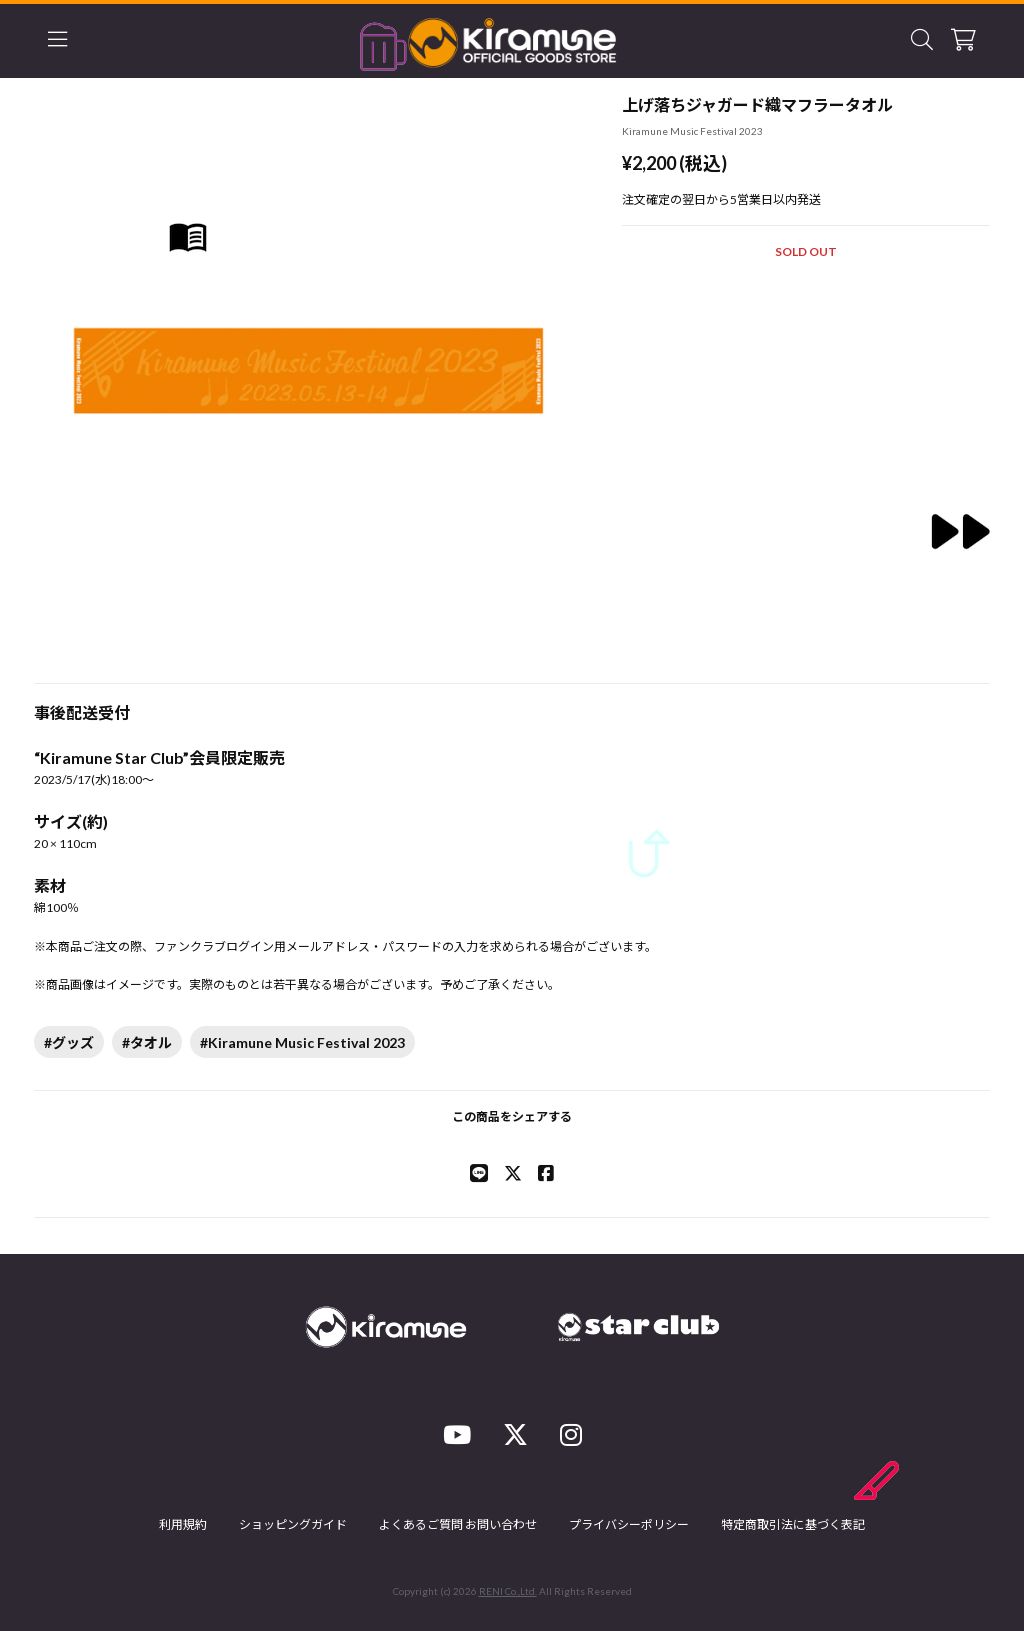 The width and height of the screenshot is (1024, 1631). Describe the element at coordinates (959, 531) in the screenshot. I see `skip forward in media playback` at that location.